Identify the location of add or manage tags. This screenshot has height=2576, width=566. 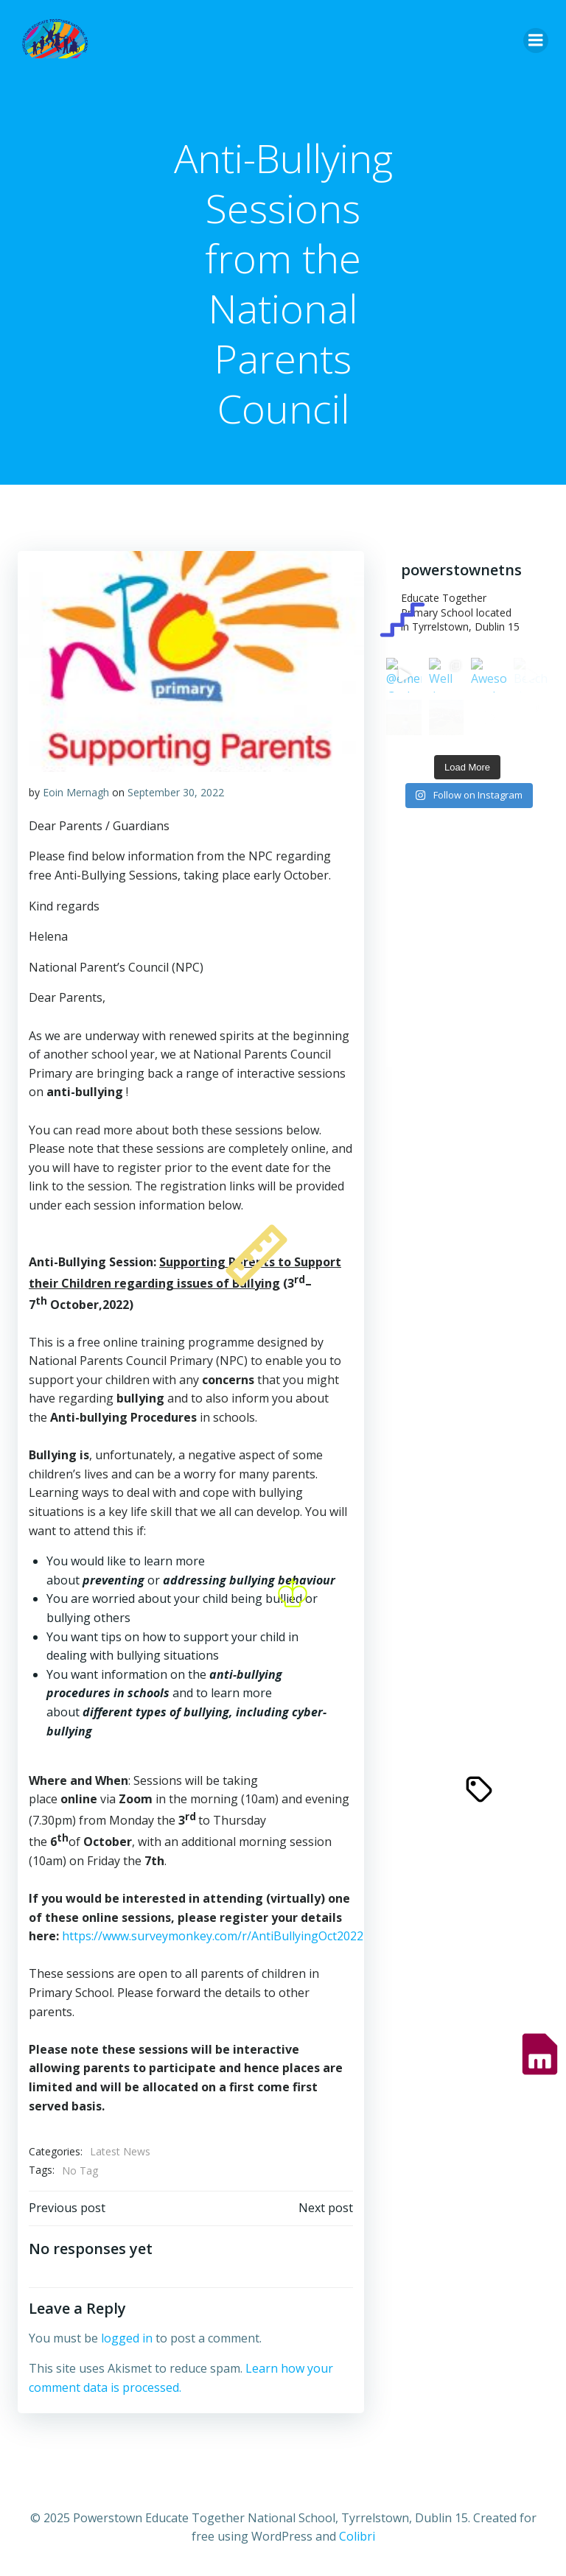
(479, 1789).